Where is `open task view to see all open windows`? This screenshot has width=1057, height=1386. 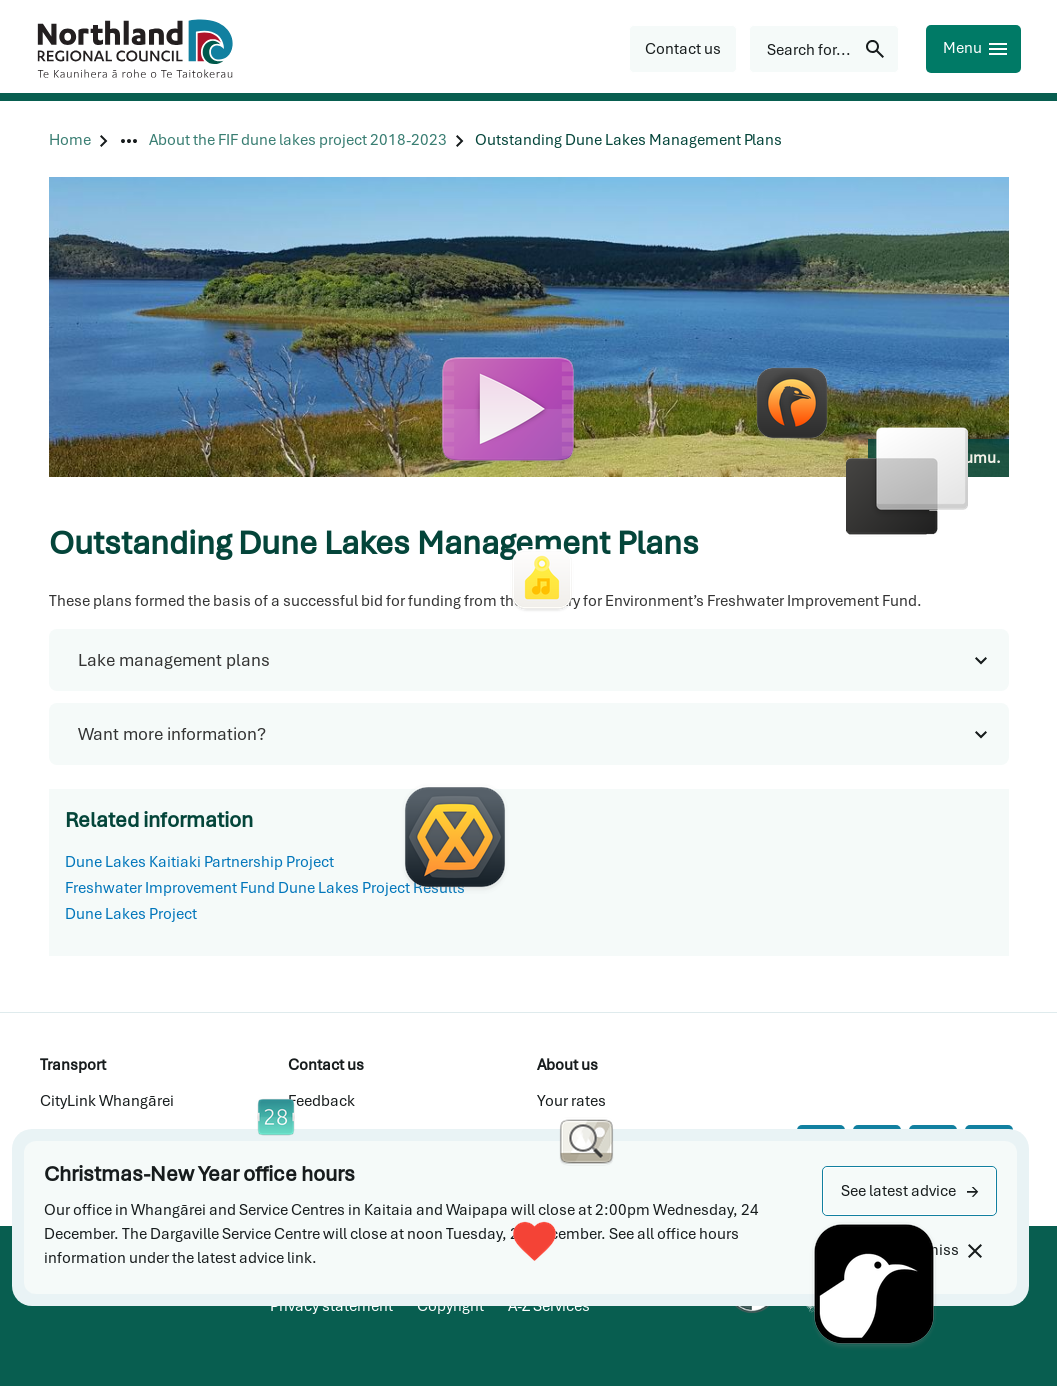 open task view to see all open windows is located at coordinates (907, 484).